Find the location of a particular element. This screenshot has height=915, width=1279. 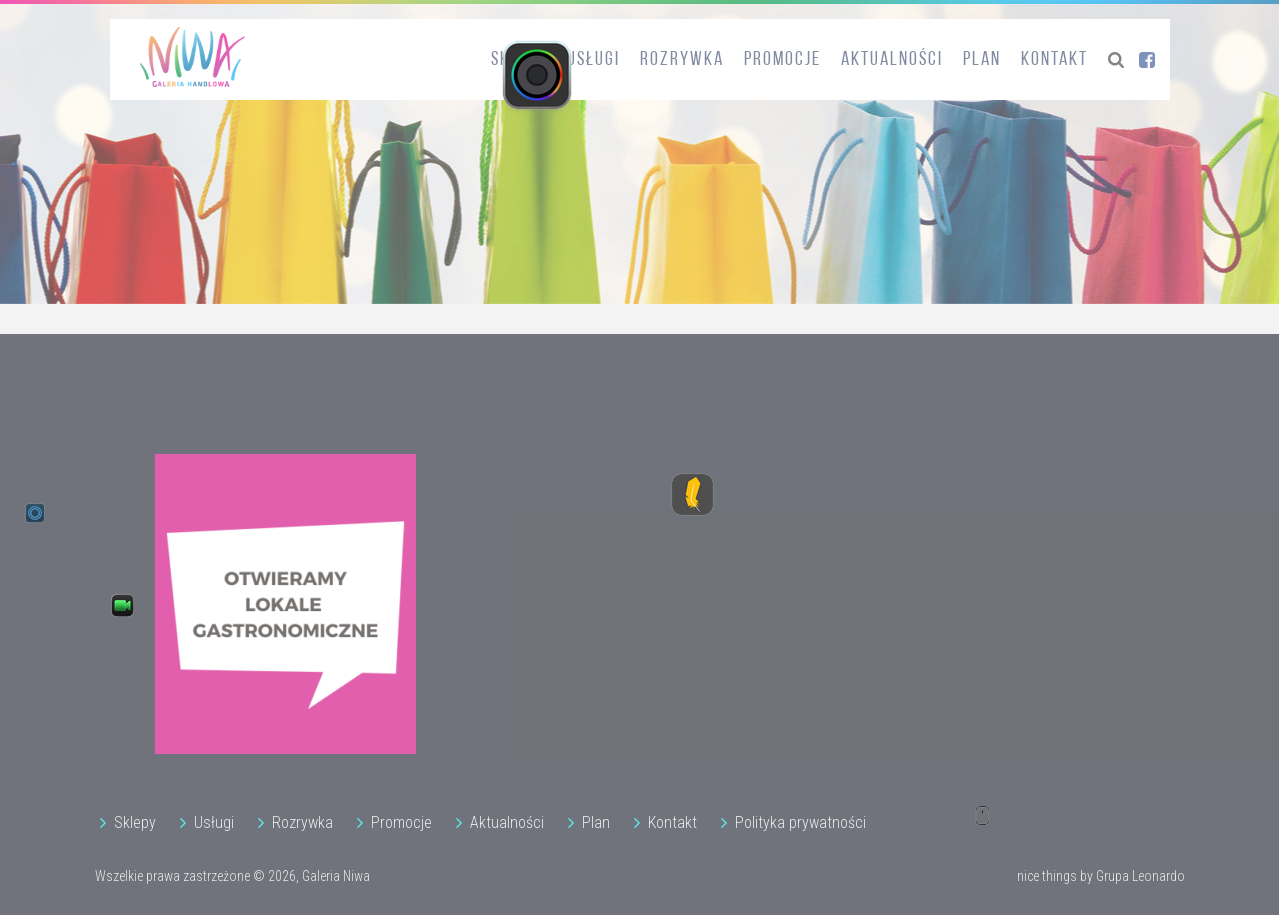

launch armagetron game is located at coordinates (35, 513).